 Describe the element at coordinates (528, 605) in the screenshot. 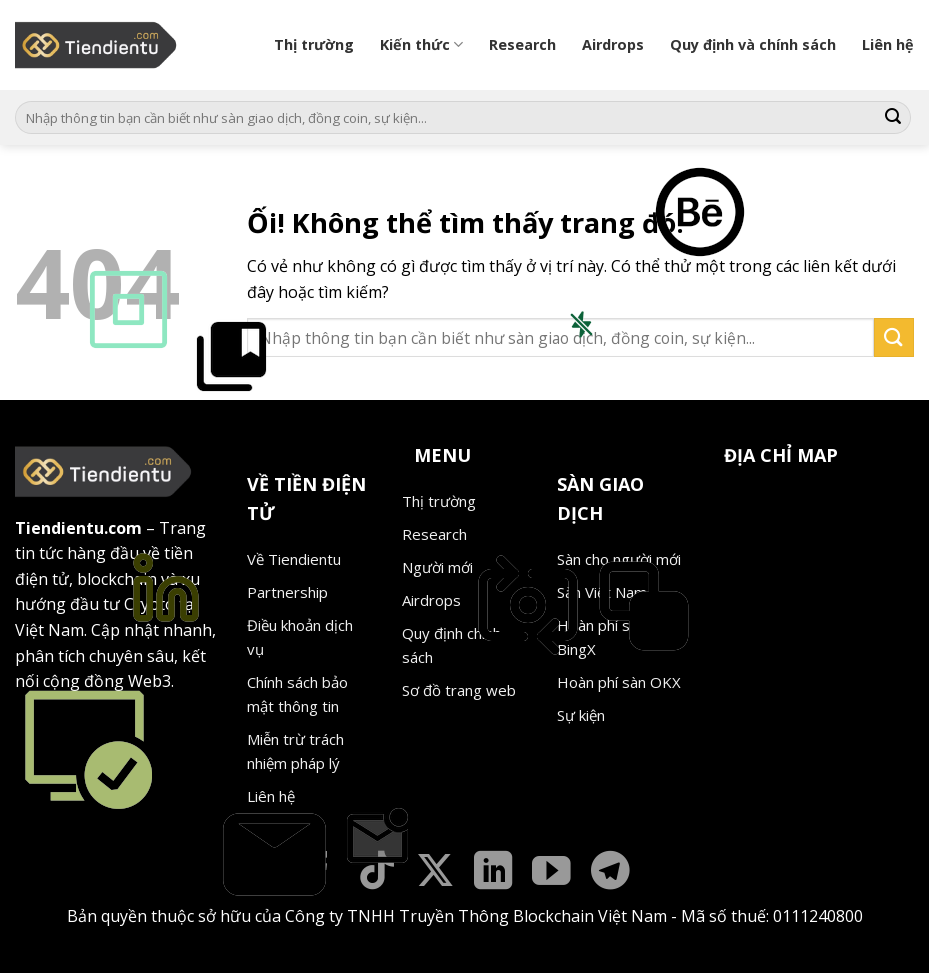

I see `switch between front and rear camera` at that location.